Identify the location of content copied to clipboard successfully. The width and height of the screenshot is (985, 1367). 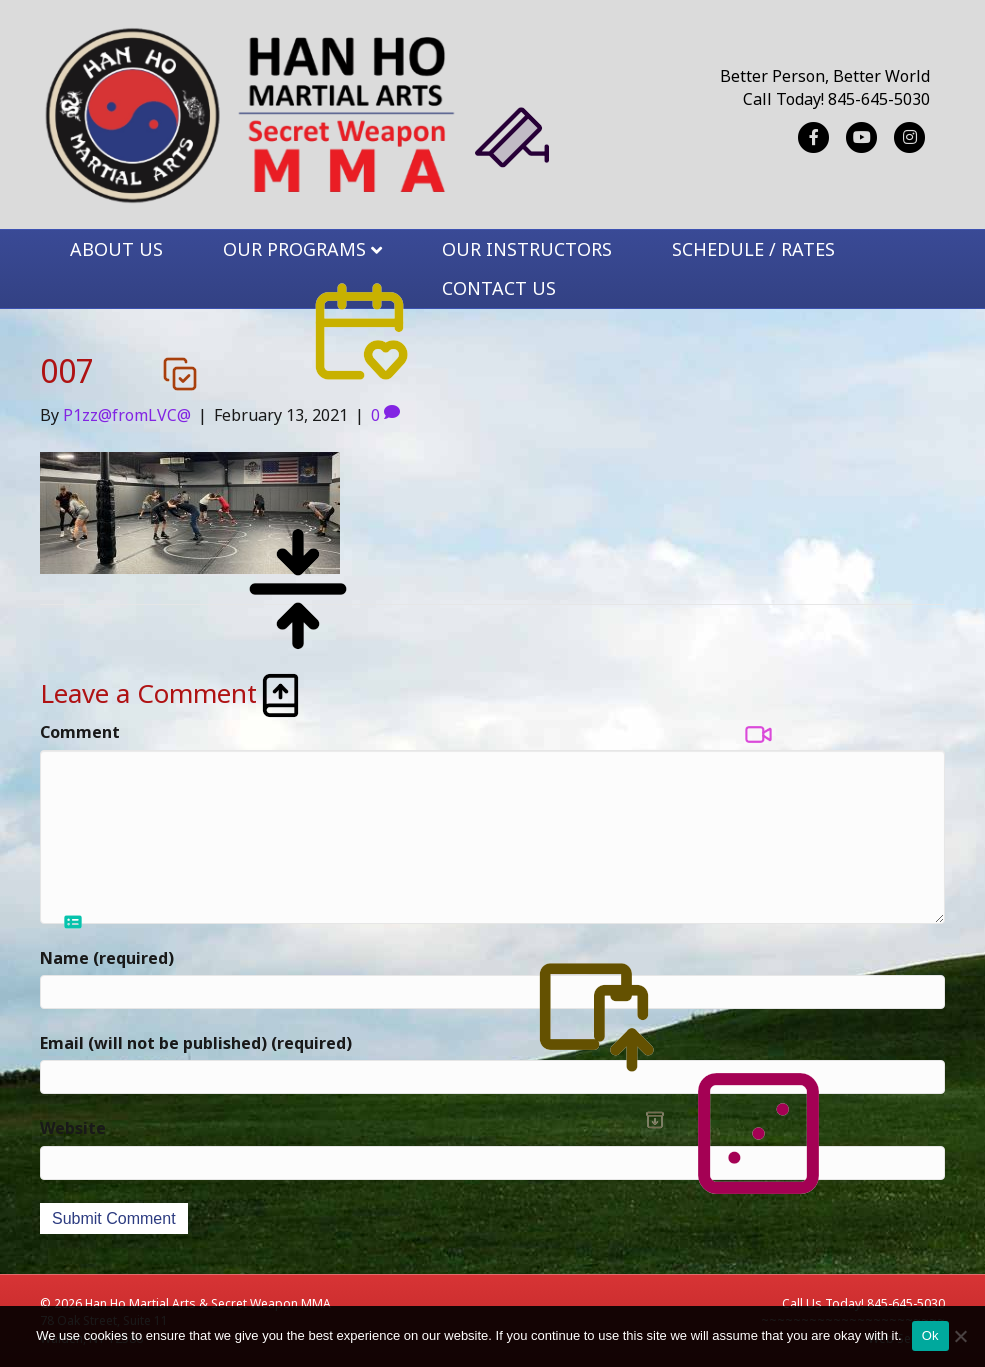
(180, 374).